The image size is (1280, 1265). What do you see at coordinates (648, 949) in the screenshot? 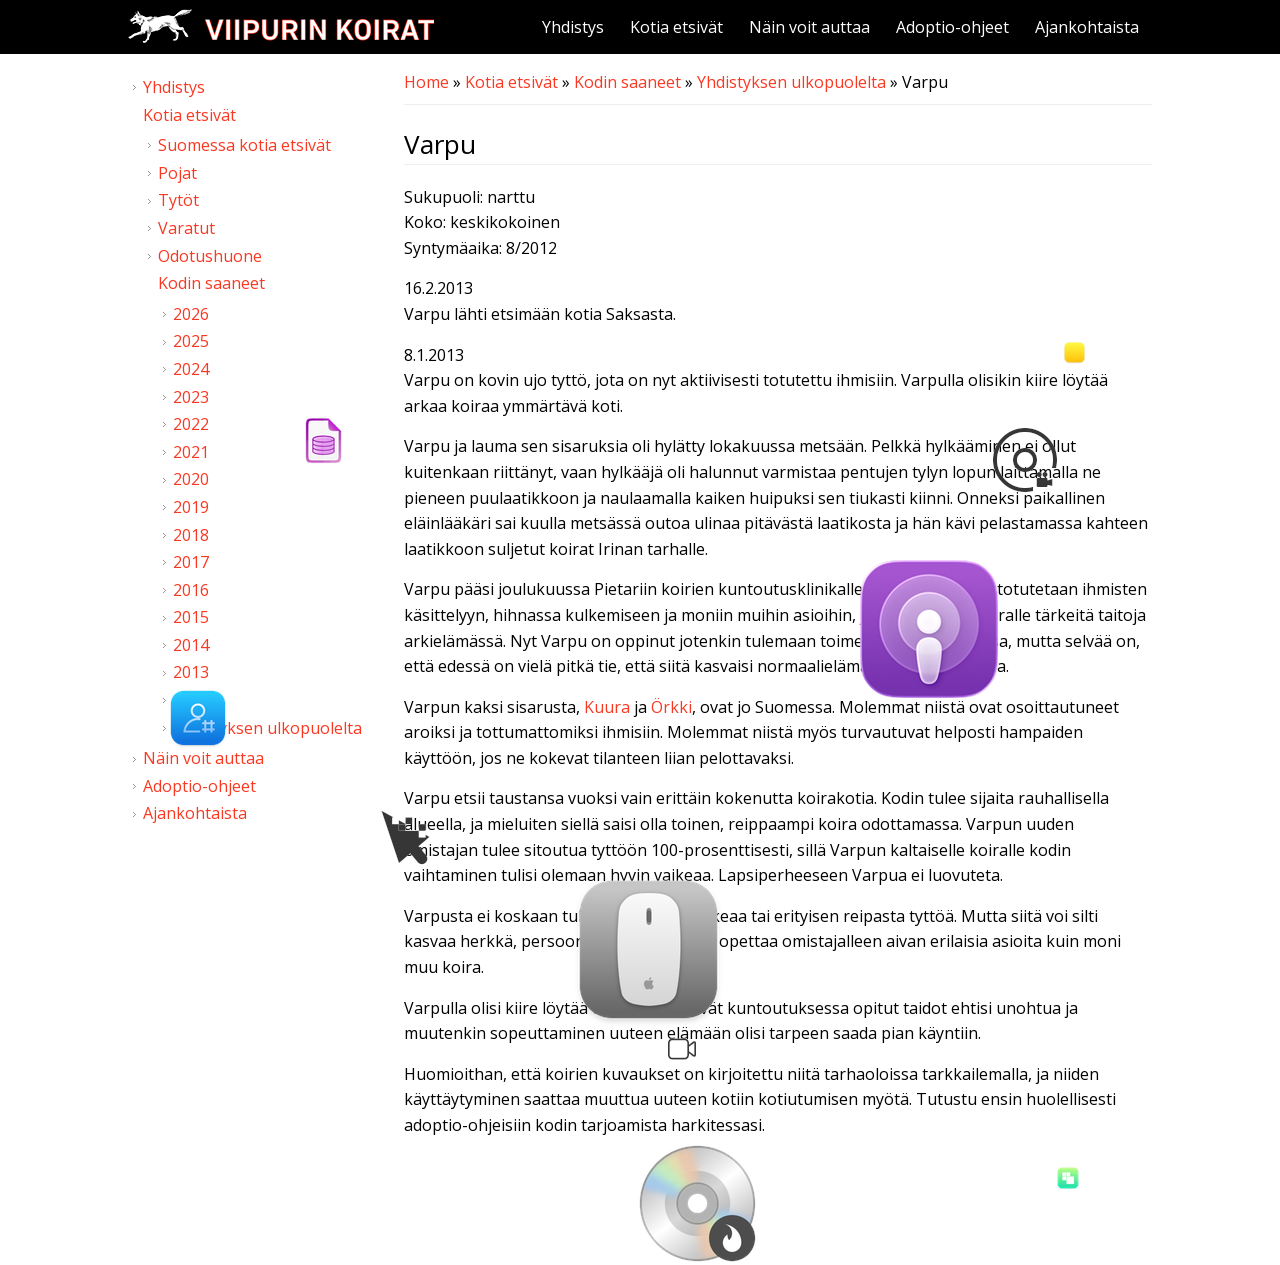
I see `configure mouse settings` at bounding box center [648, 949].